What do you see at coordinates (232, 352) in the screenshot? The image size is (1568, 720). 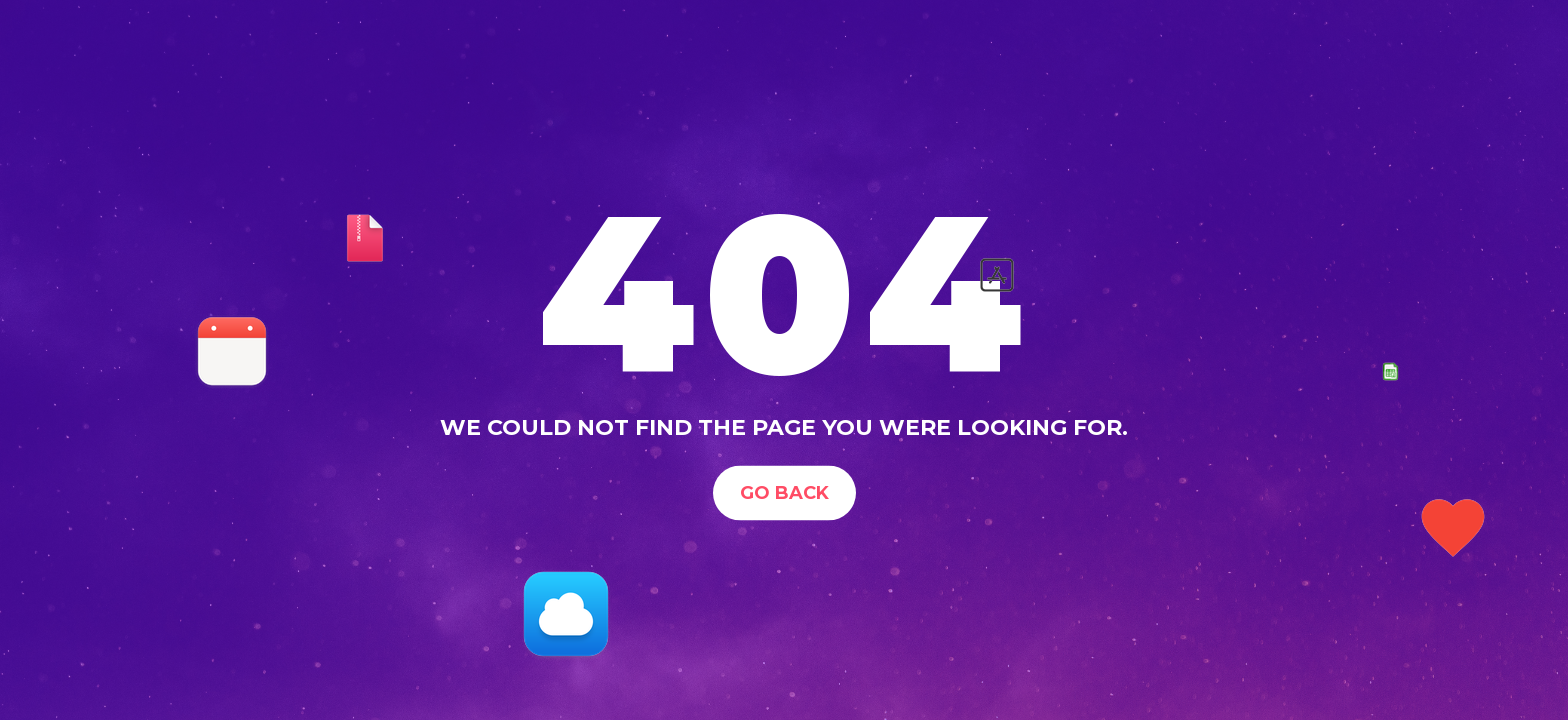 I see `open a calendar file` at bounding box center [232, 352].